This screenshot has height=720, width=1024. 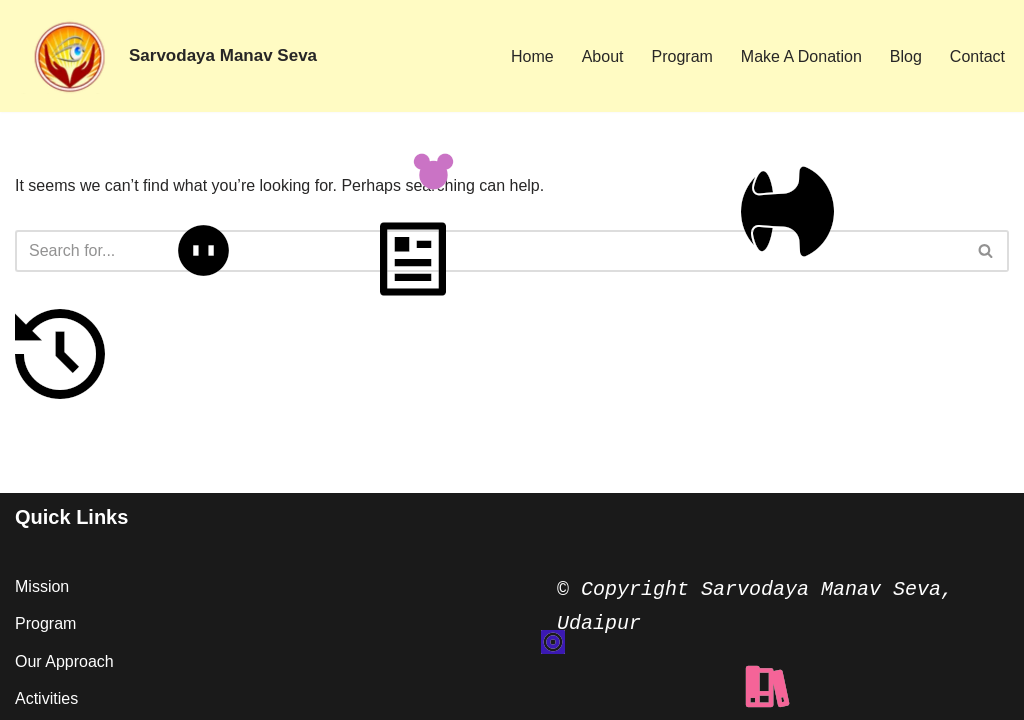 What do you see at coordinates (433, 171) in the screenshot?
I see `access Disney content or services` at bounding box center [433, 171].